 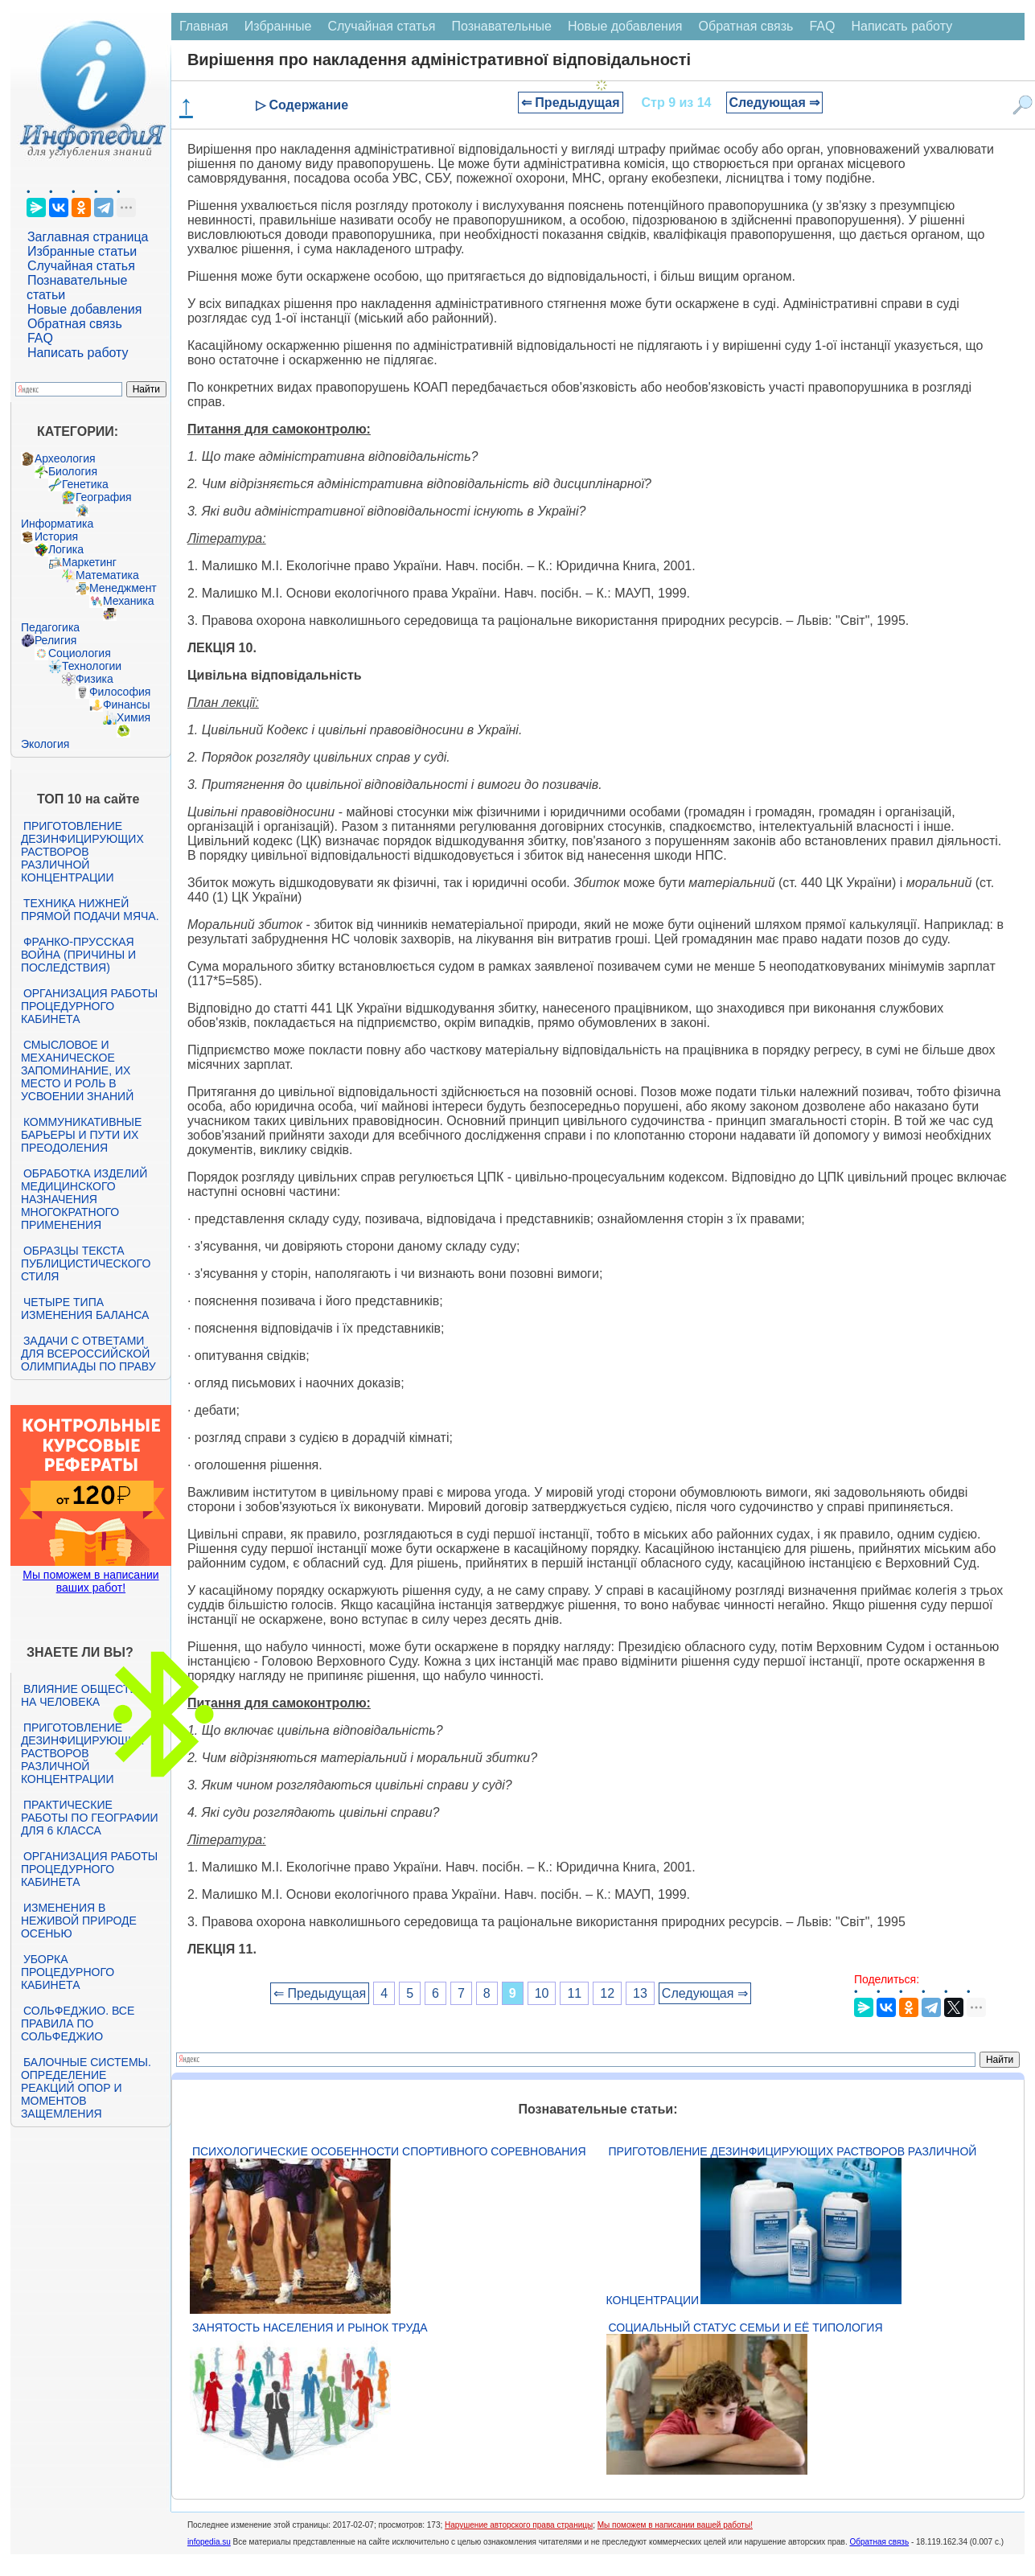 What do you see at coordinates (602, 85) in the screenshot?
I see `indicates content is loading` at bounding box center [602, 85].